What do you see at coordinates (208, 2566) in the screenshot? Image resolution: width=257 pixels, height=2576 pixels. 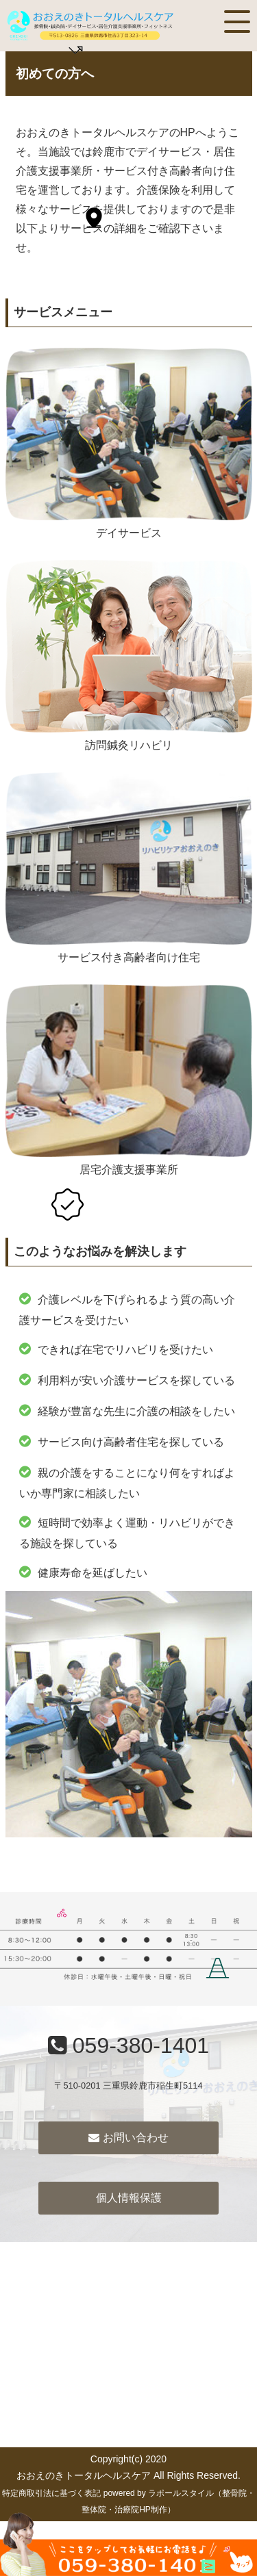 I see `greater than or equal to mathematical operator` at bounding box center [208, 2566].